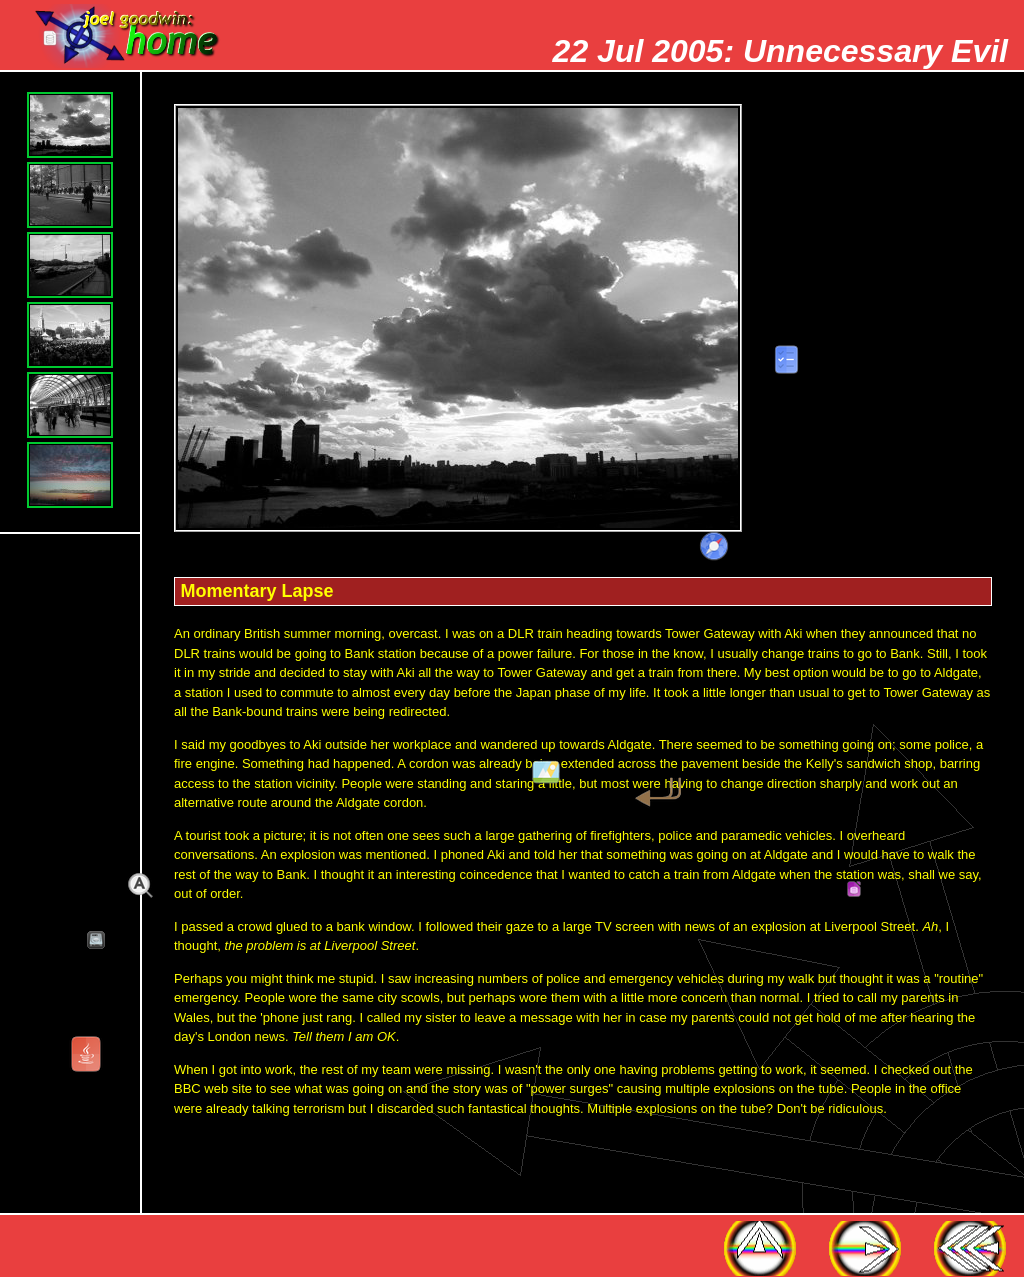 The height and width of the screenshot is (1277, 1024). I want to click on open a database file, so click(50, 38).